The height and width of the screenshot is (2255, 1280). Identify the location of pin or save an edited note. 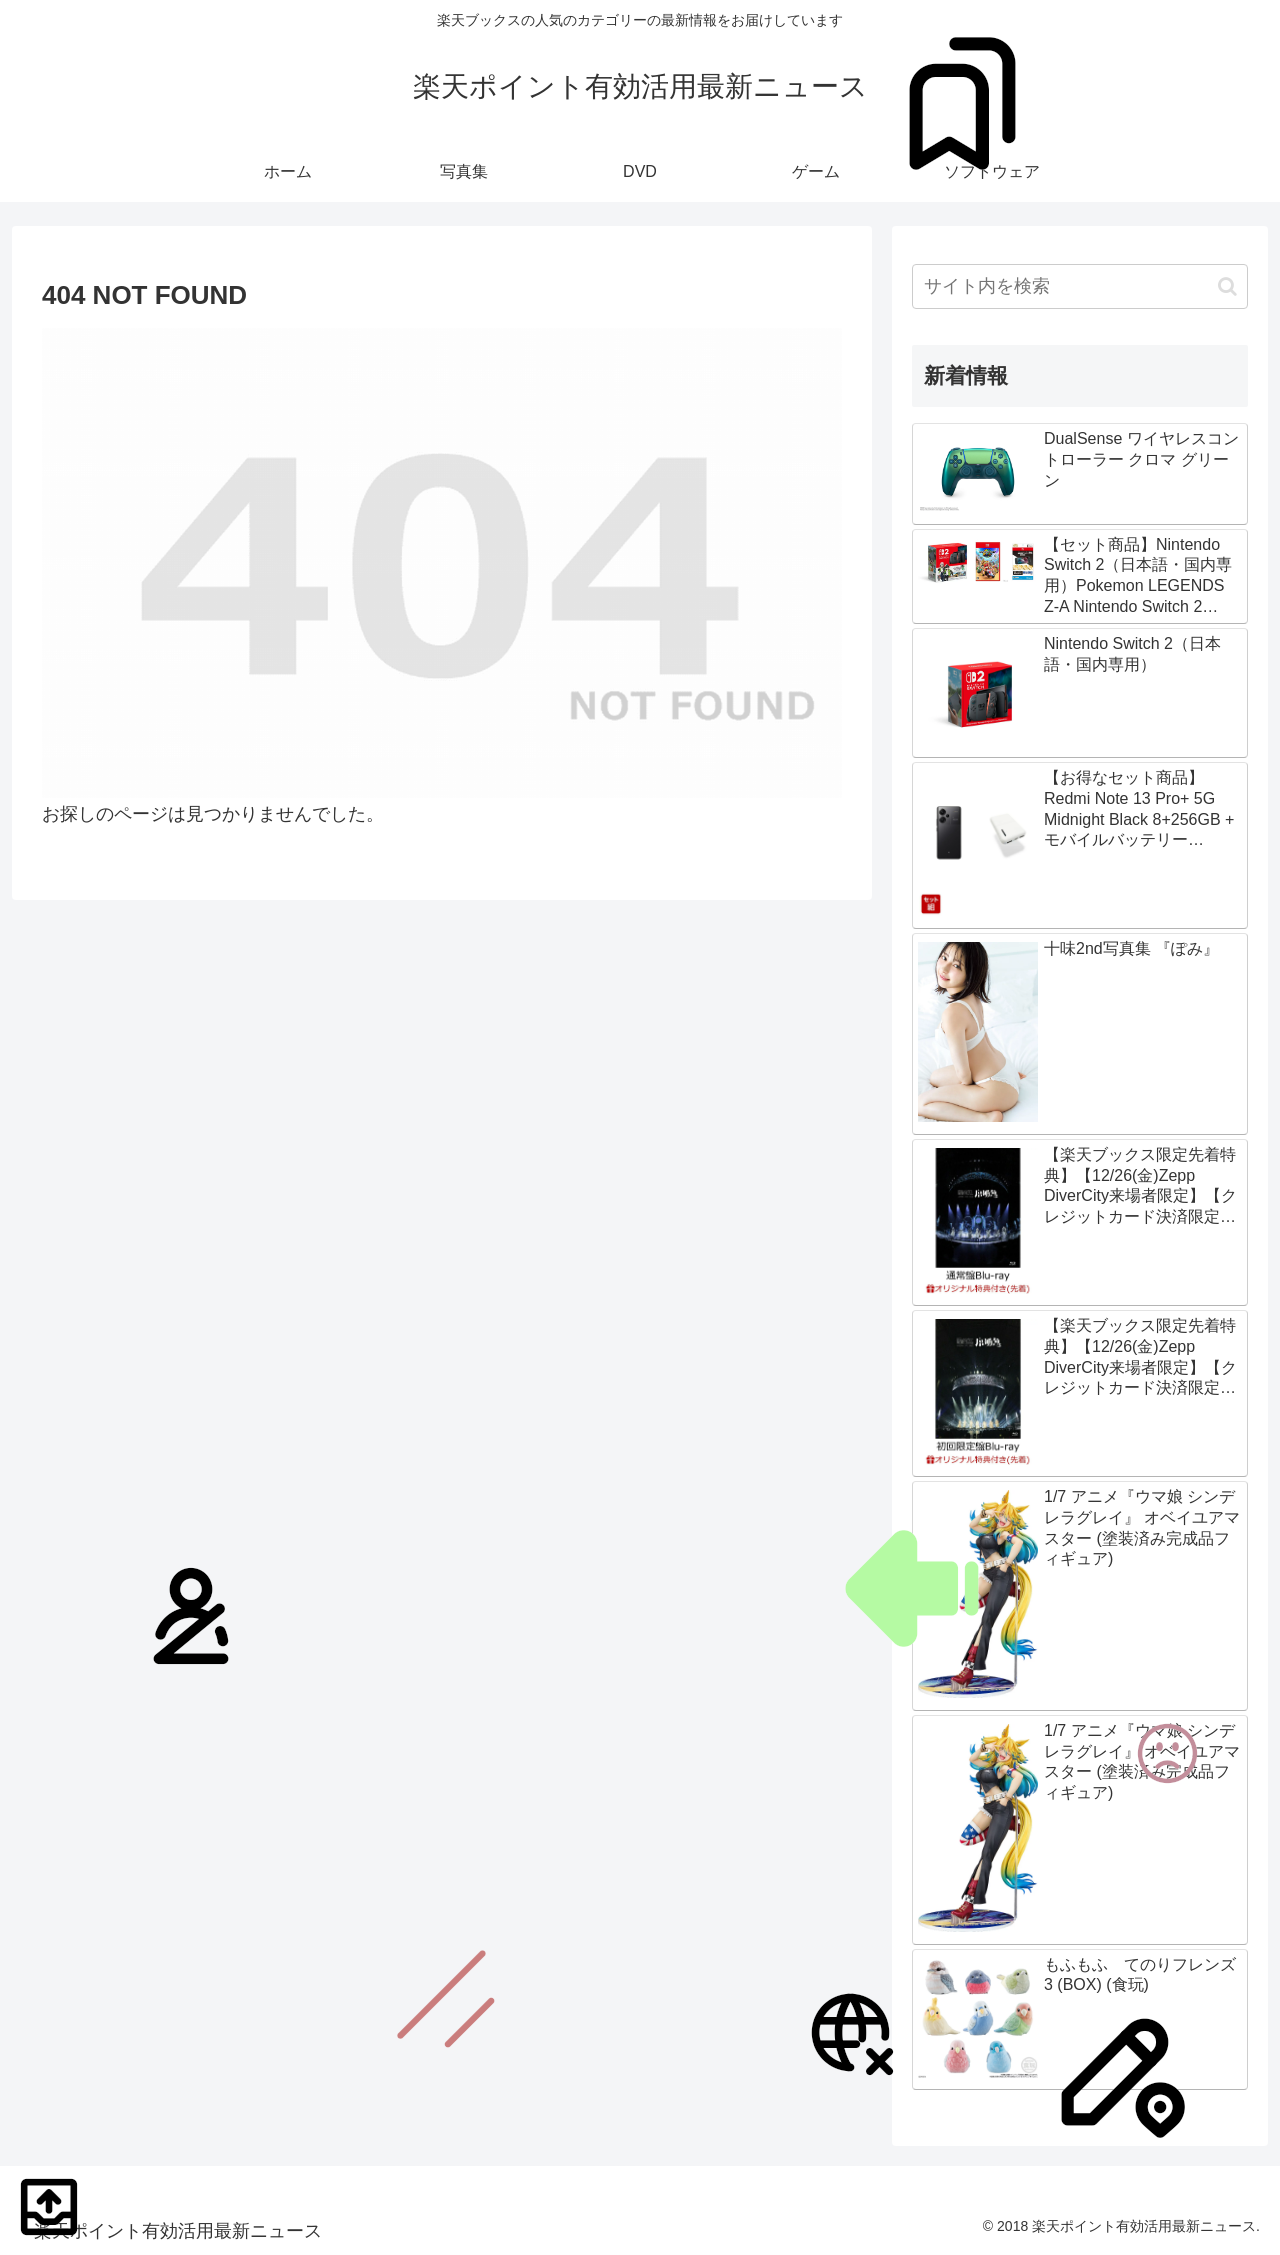
(1117, 2070).